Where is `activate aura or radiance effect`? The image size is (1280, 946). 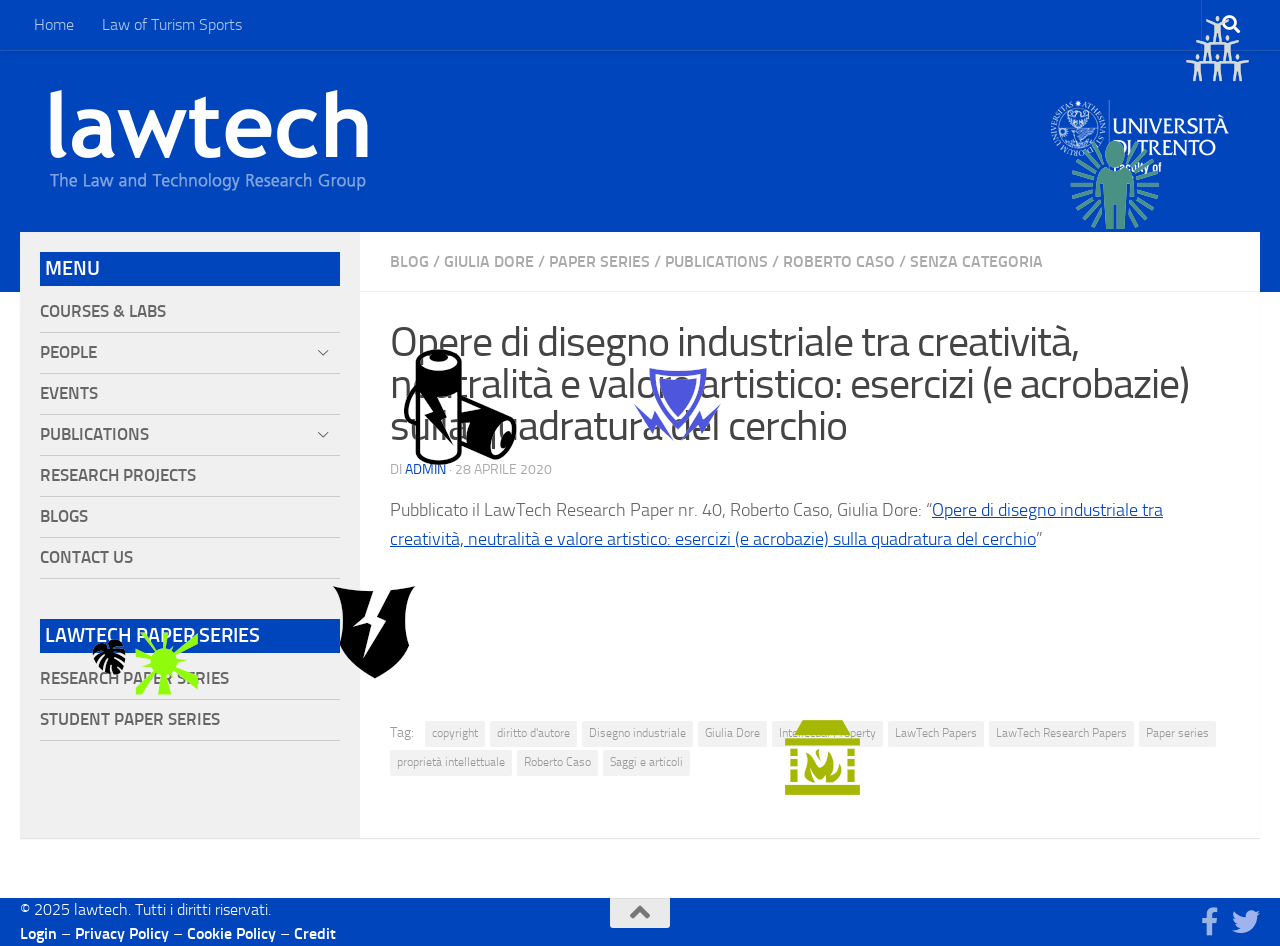
activate aura or radiance effect is located at coordinates (1113, 184).